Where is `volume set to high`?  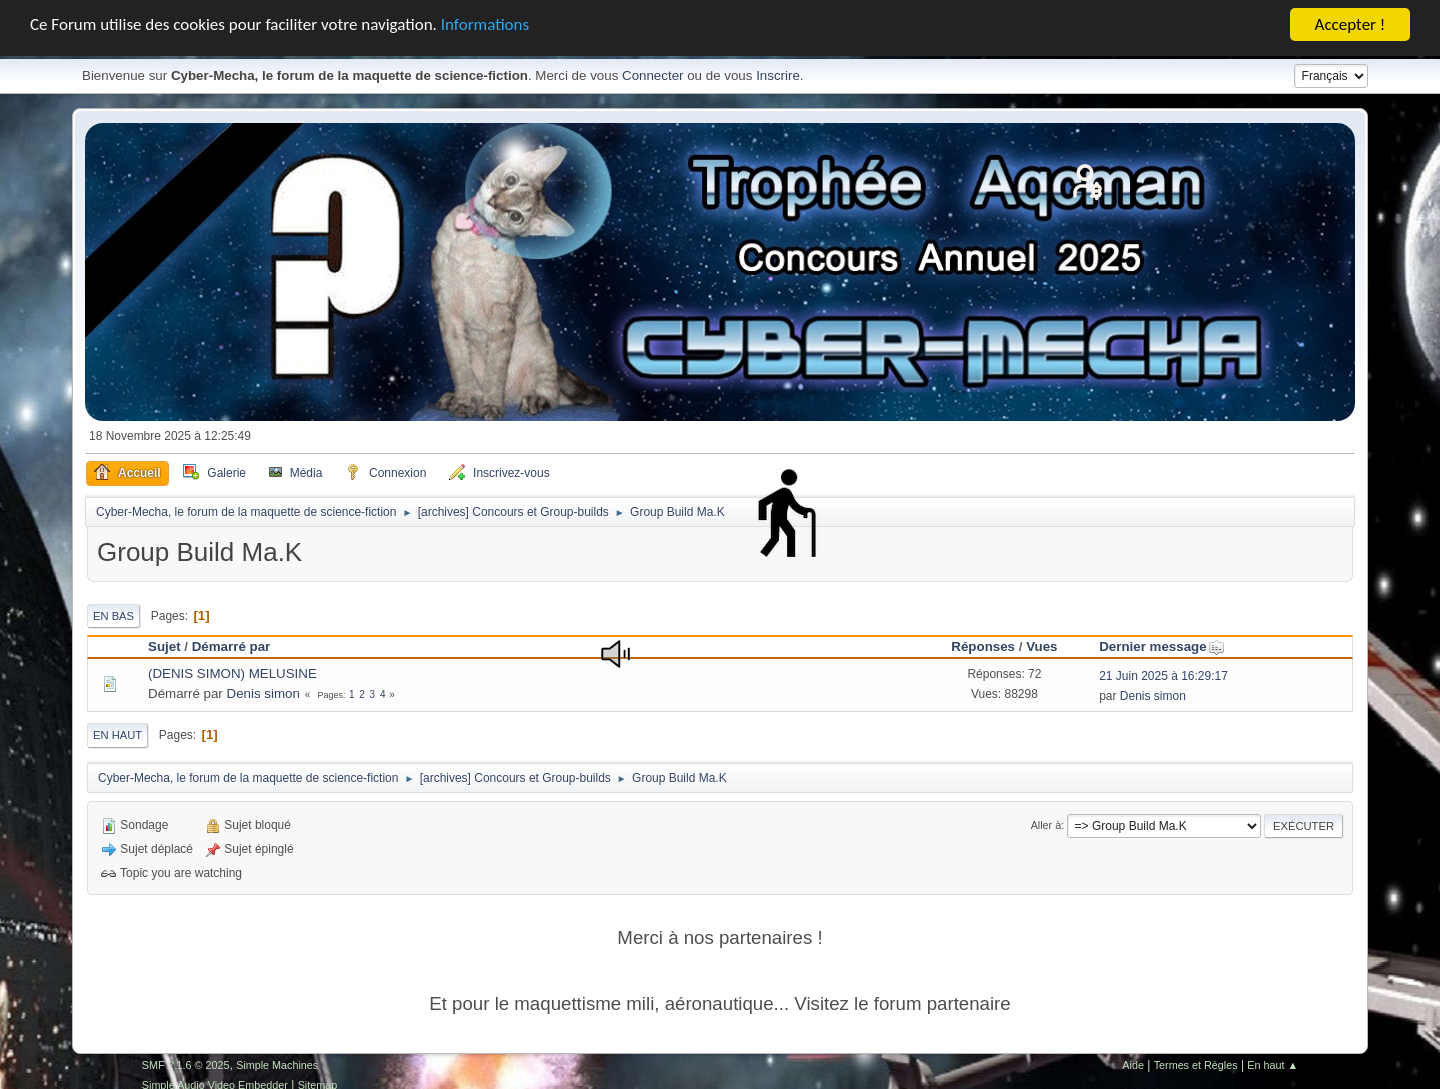 volume set to high is located at coordinates (615, 654).